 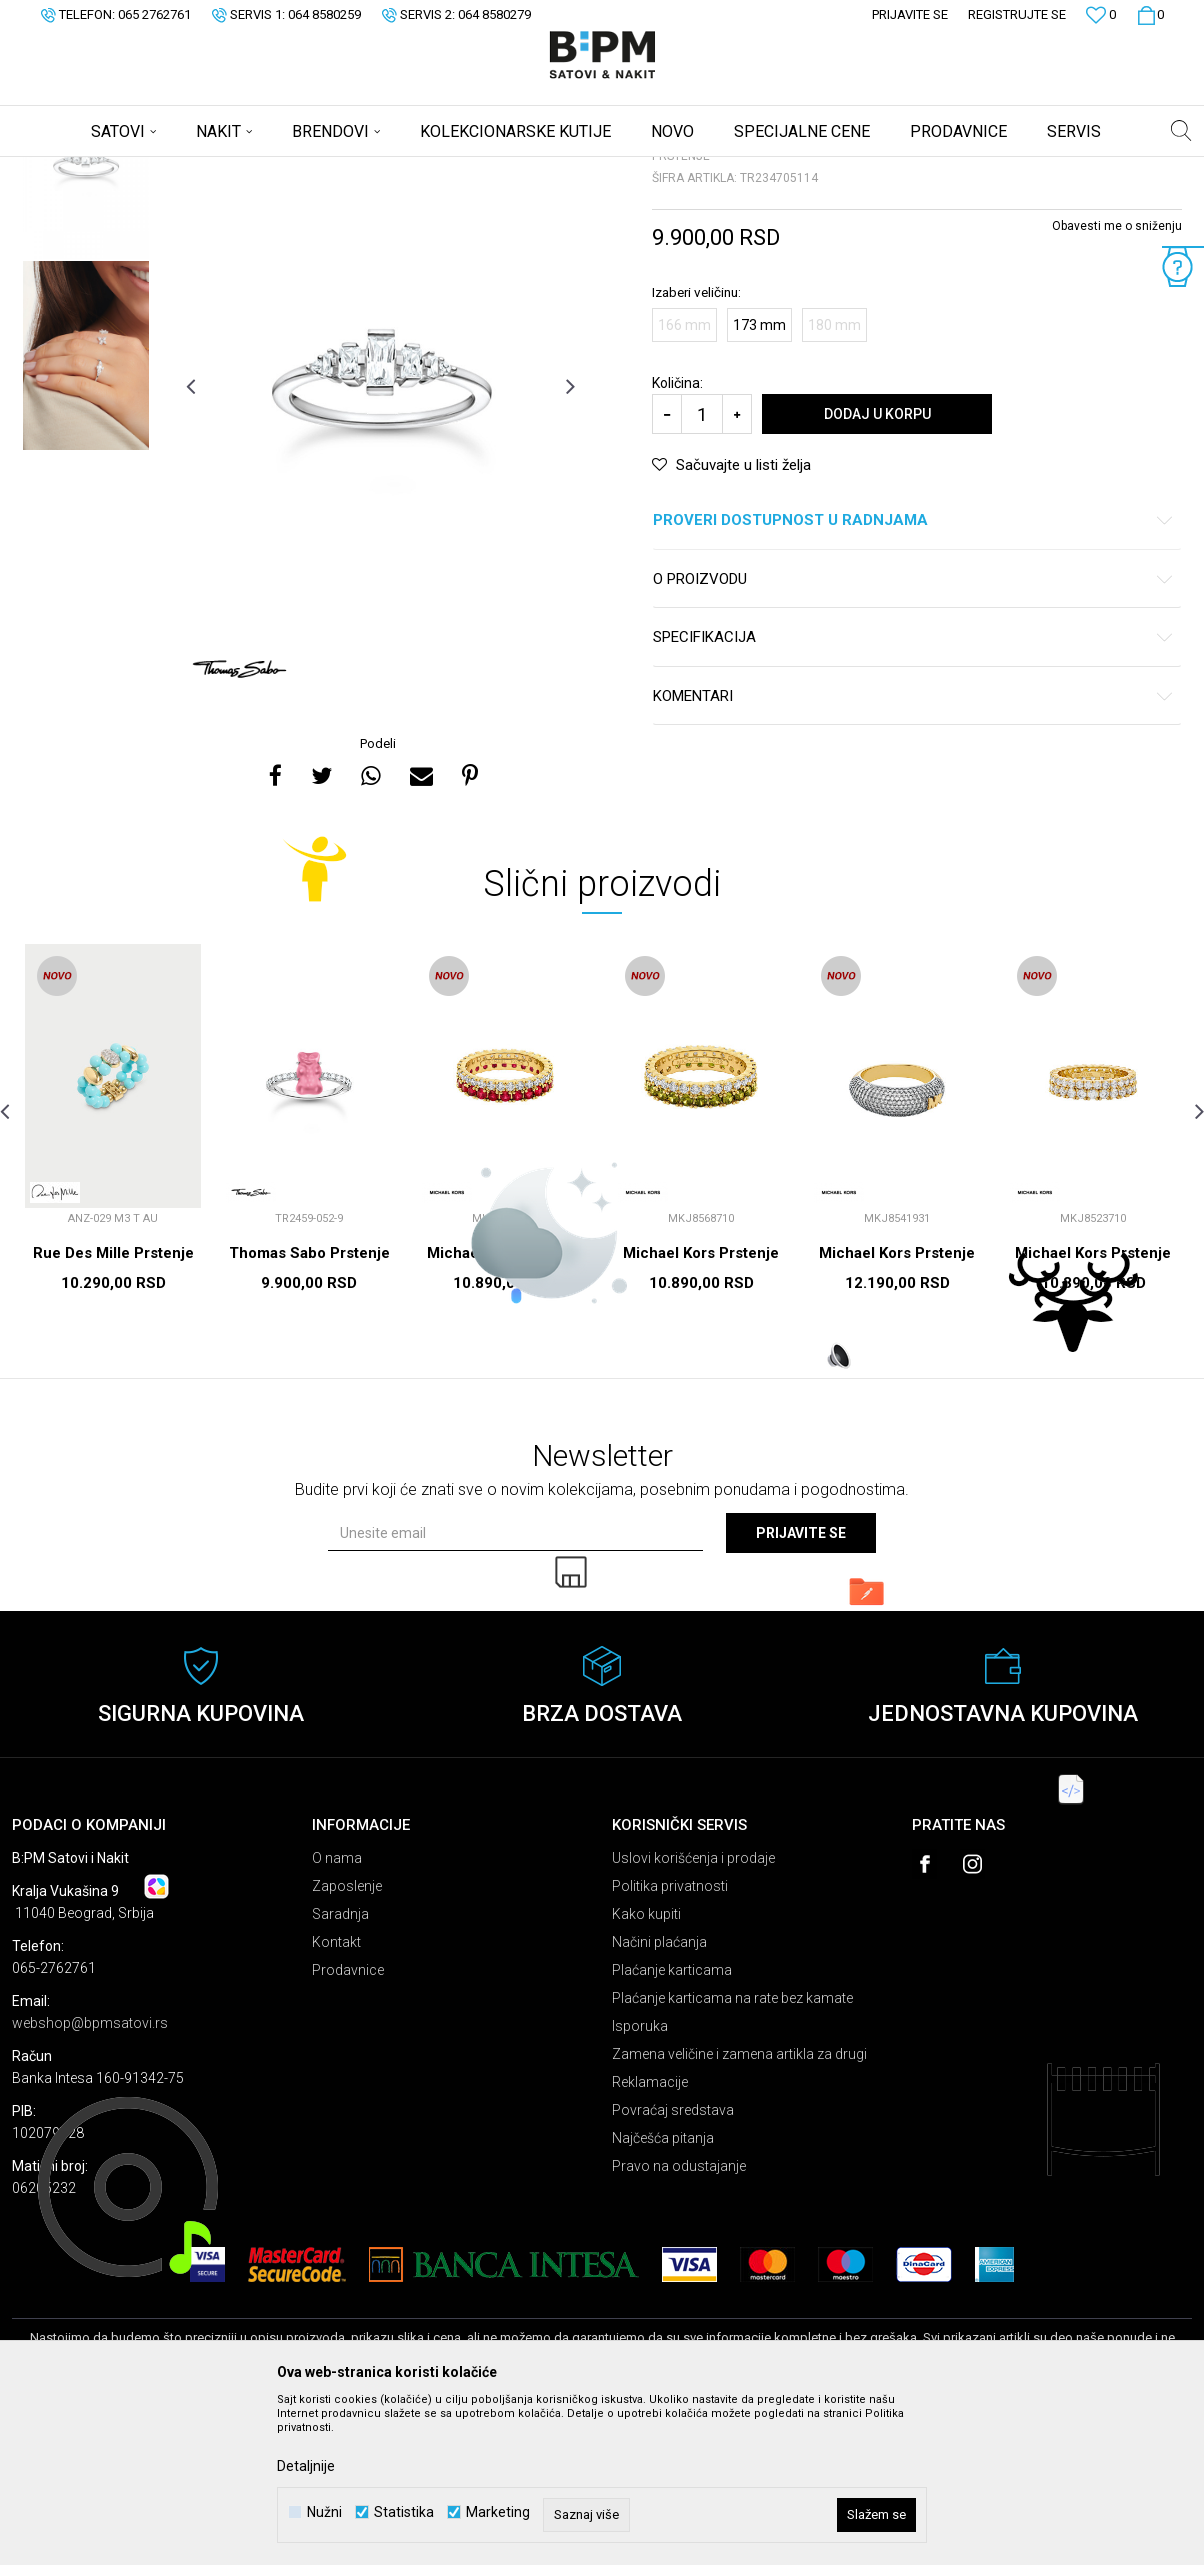 I want to click on indicates scattered showers at night, so click(x=549, y=1233).